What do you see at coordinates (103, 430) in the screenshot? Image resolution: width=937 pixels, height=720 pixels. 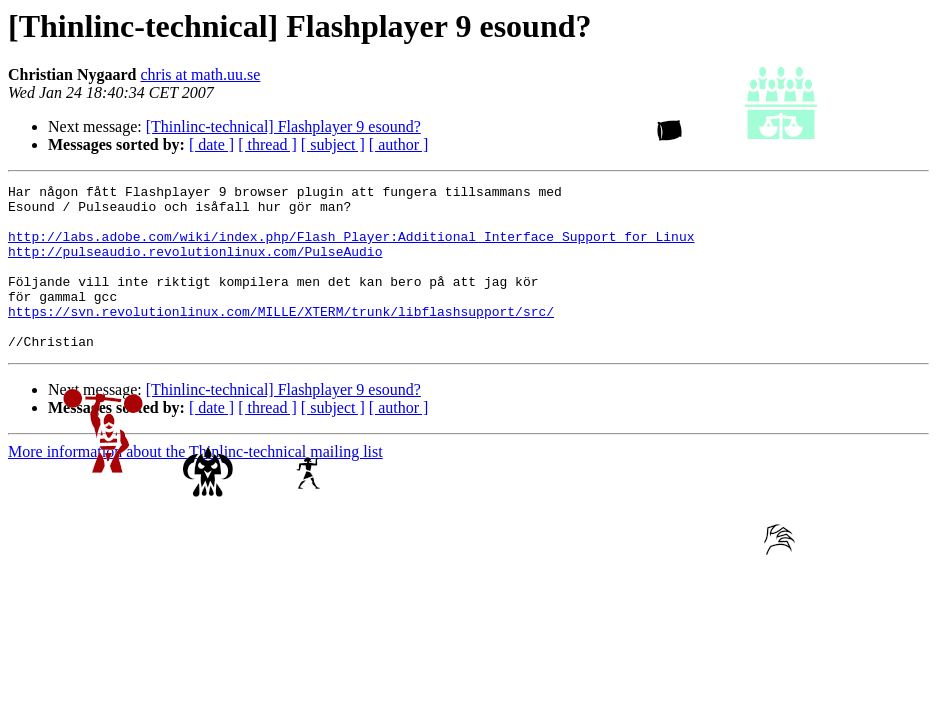 I see `access strength training or workout features` at bounding box center [103, 430].